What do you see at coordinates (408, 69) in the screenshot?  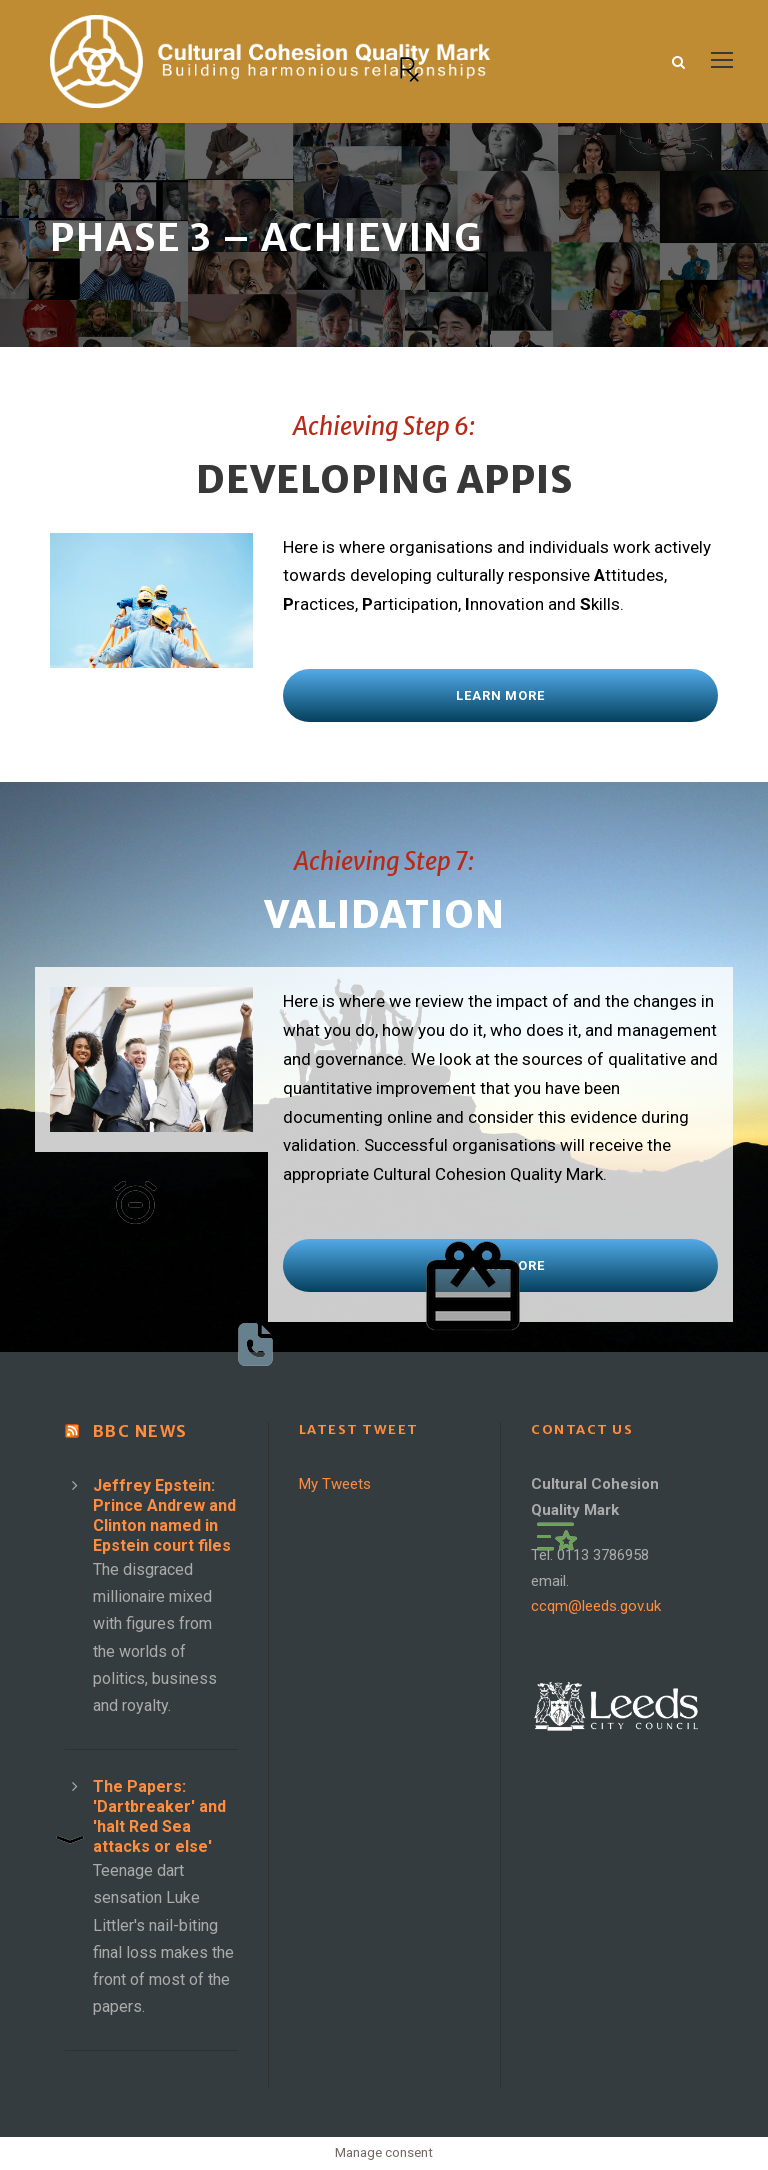 I see `view prescription details` at bounding box center [408, 69].